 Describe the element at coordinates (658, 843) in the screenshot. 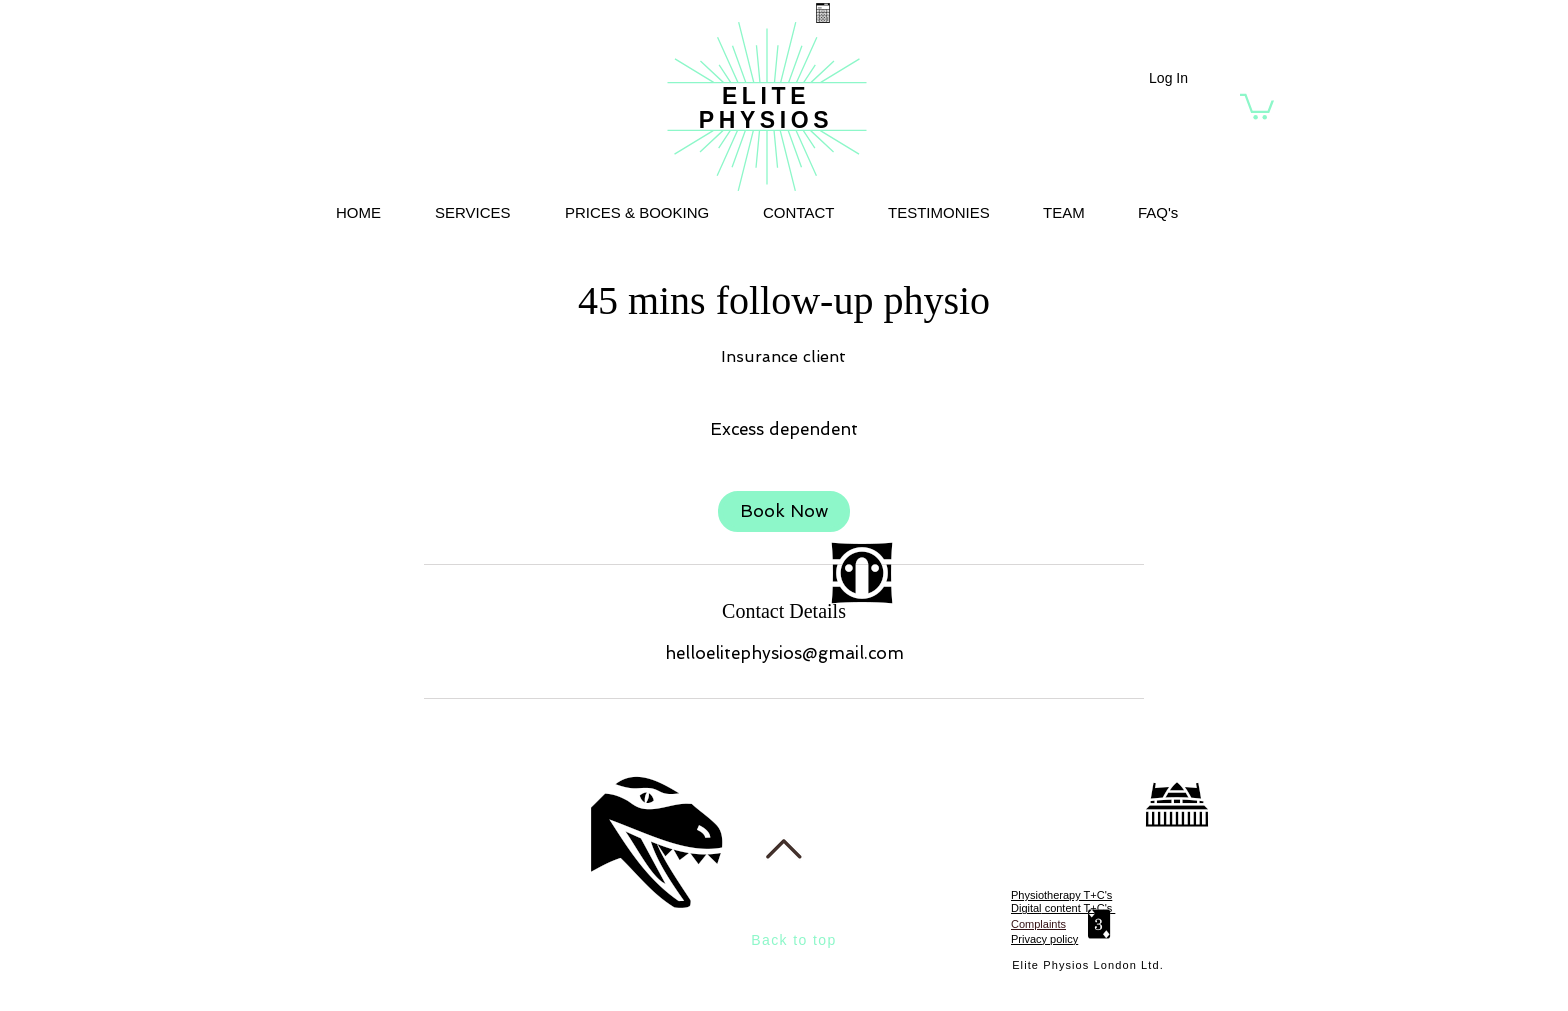

I see `select ninja velociraptor character` at that location.